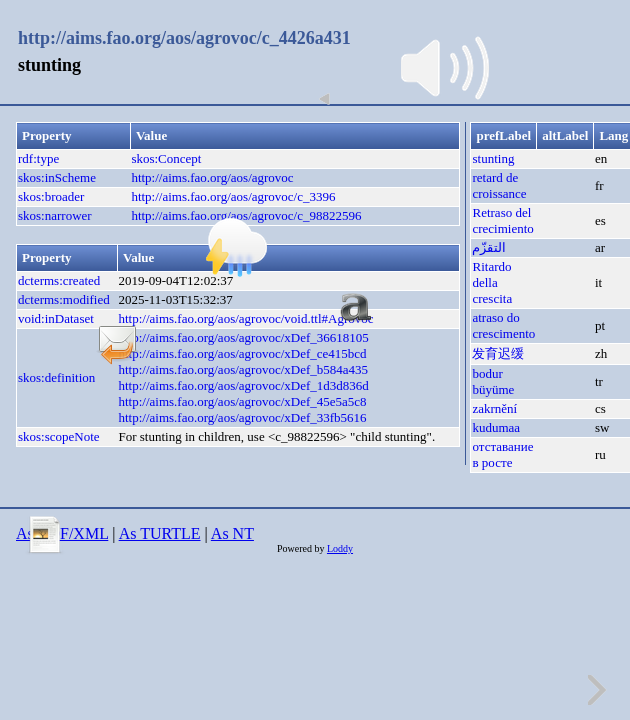  What do you see at coordinates (117, 341) in the screenshot?
I see `reply to the sender of this email` at bounding box center [117, 341].